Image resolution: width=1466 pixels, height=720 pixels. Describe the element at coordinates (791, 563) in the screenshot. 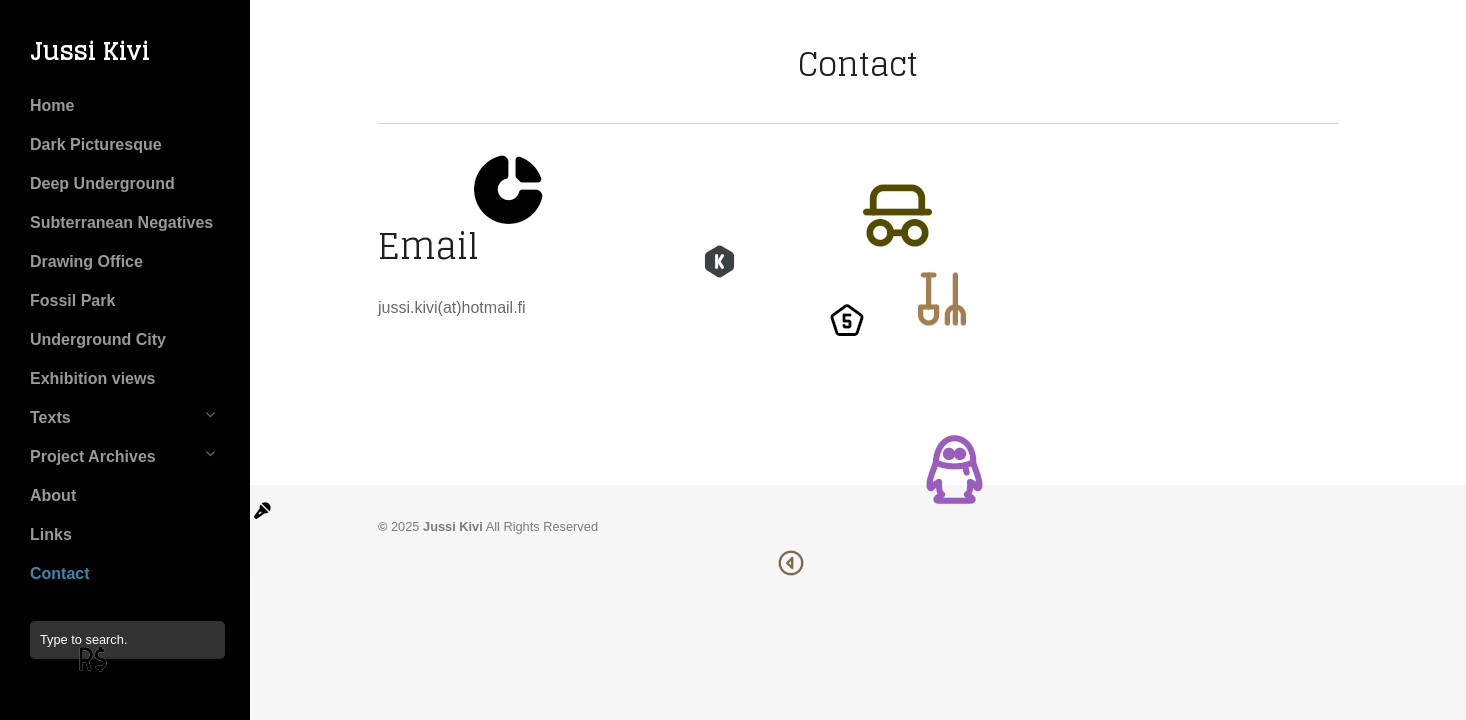

I see `go back to the previous screen` at that location.